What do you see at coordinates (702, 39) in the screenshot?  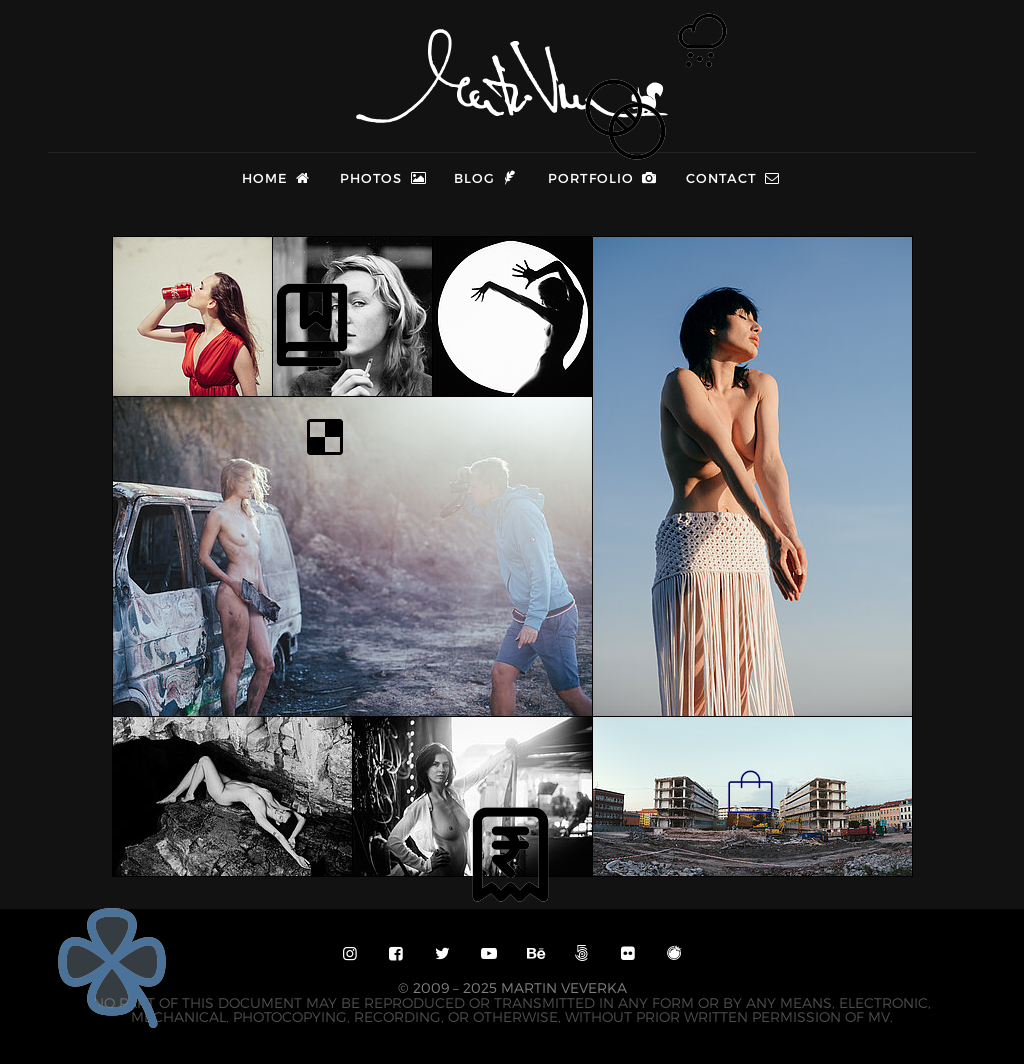 I see `indicates snowy weather conditions` at bounding box center [702, 39].